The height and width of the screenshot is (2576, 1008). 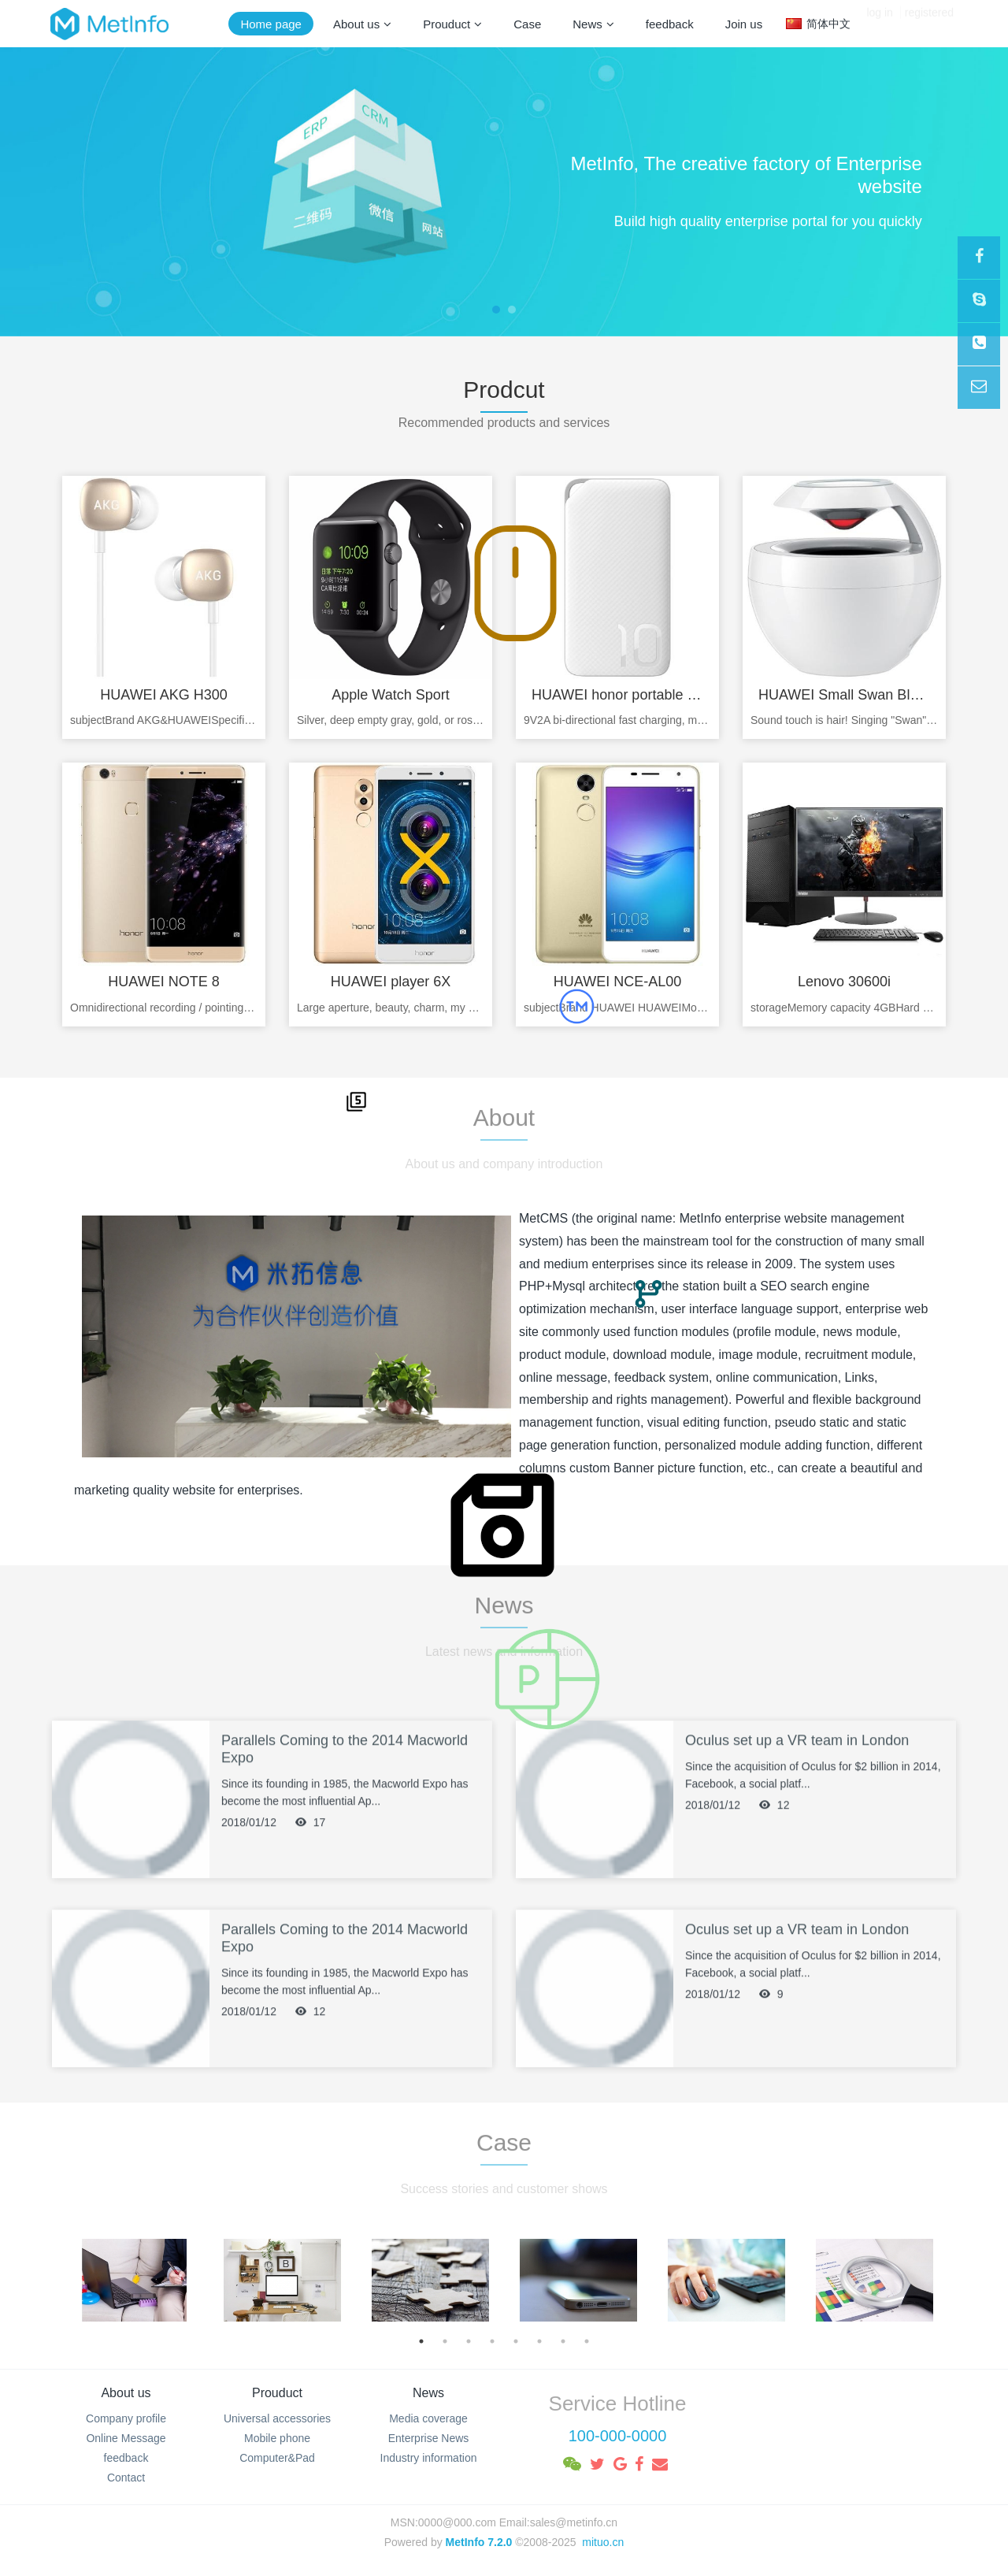 I want to click on save current file or document, so click(x=502, y=1525).